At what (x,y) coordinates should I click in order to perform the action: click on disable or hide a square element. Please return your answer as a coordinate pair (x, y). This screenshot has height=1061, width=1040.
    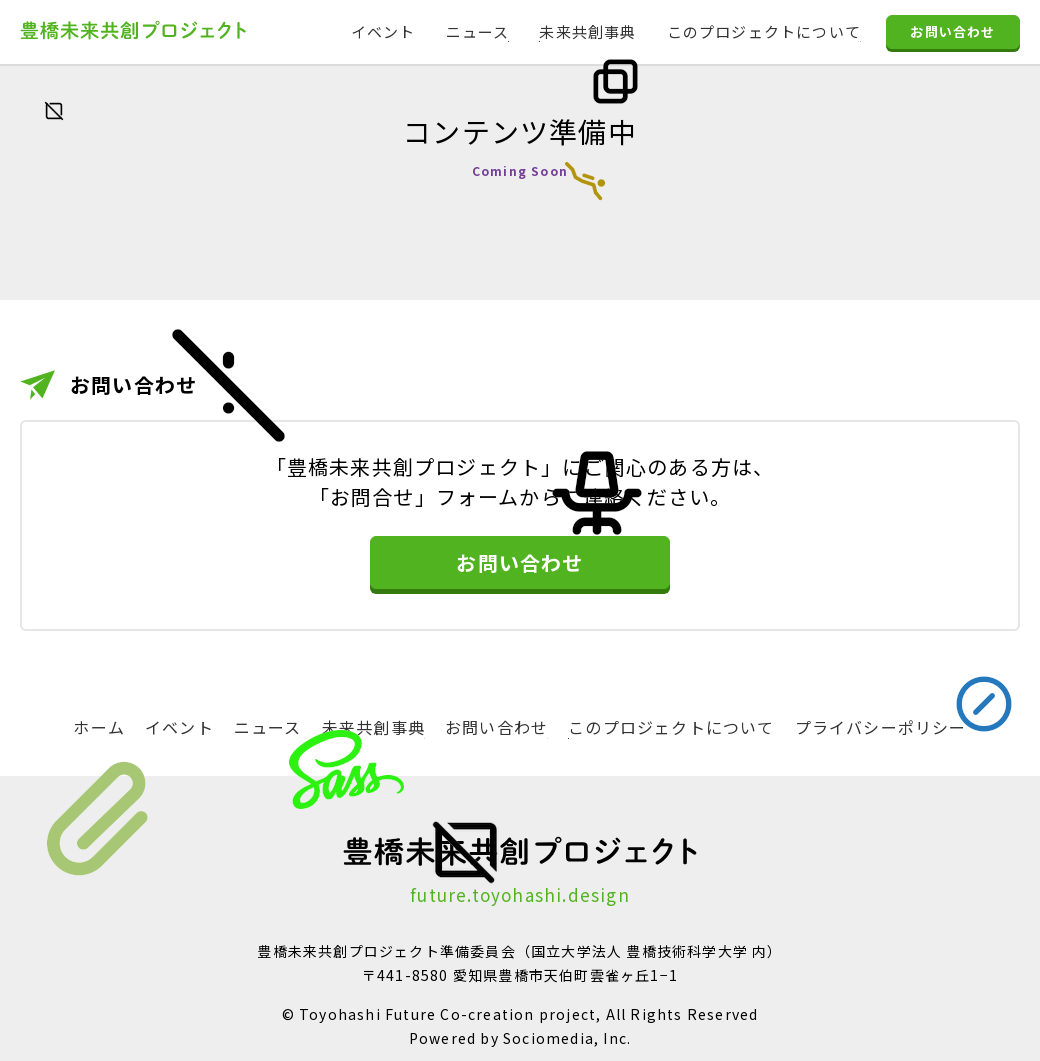
    Looking at the image, I should click on (54, 111).